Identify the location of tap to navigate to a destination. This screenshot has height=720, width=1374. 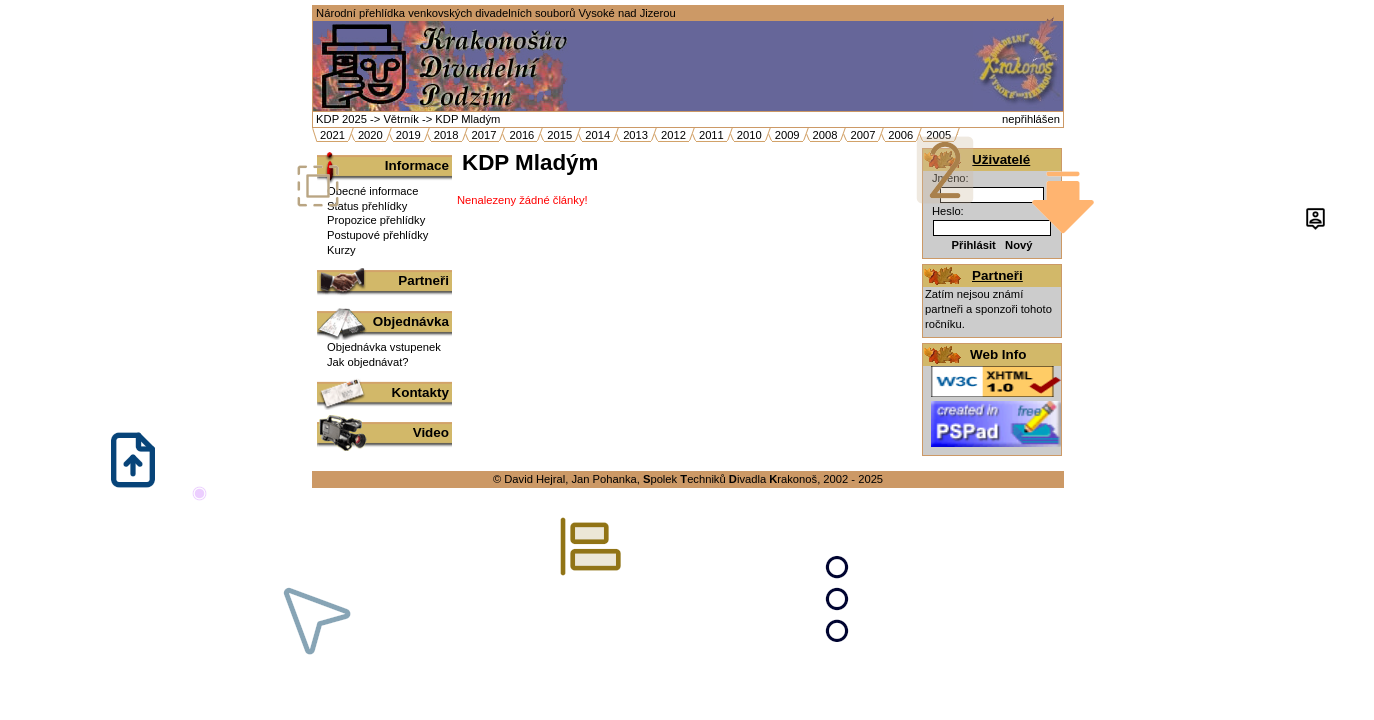
(312, 616).